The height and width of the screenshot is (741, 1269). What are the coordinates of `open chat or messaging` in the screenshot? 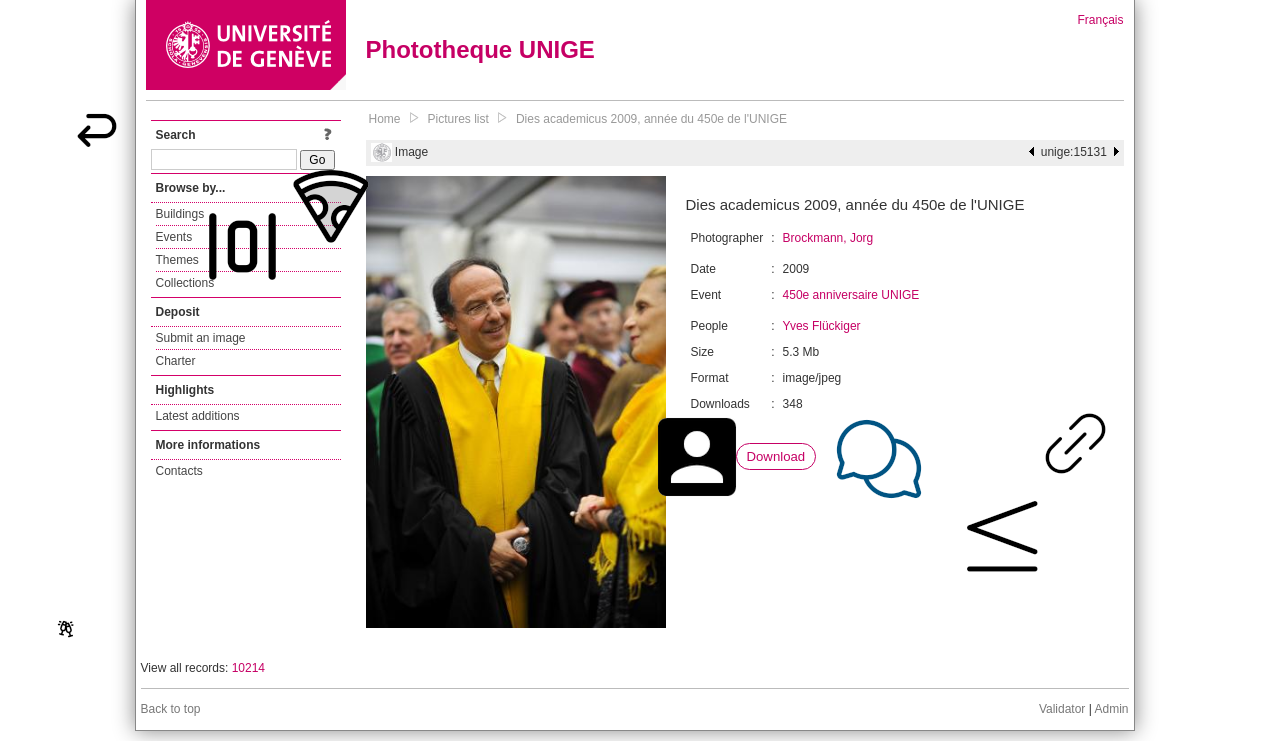 It's located at (879, 459).